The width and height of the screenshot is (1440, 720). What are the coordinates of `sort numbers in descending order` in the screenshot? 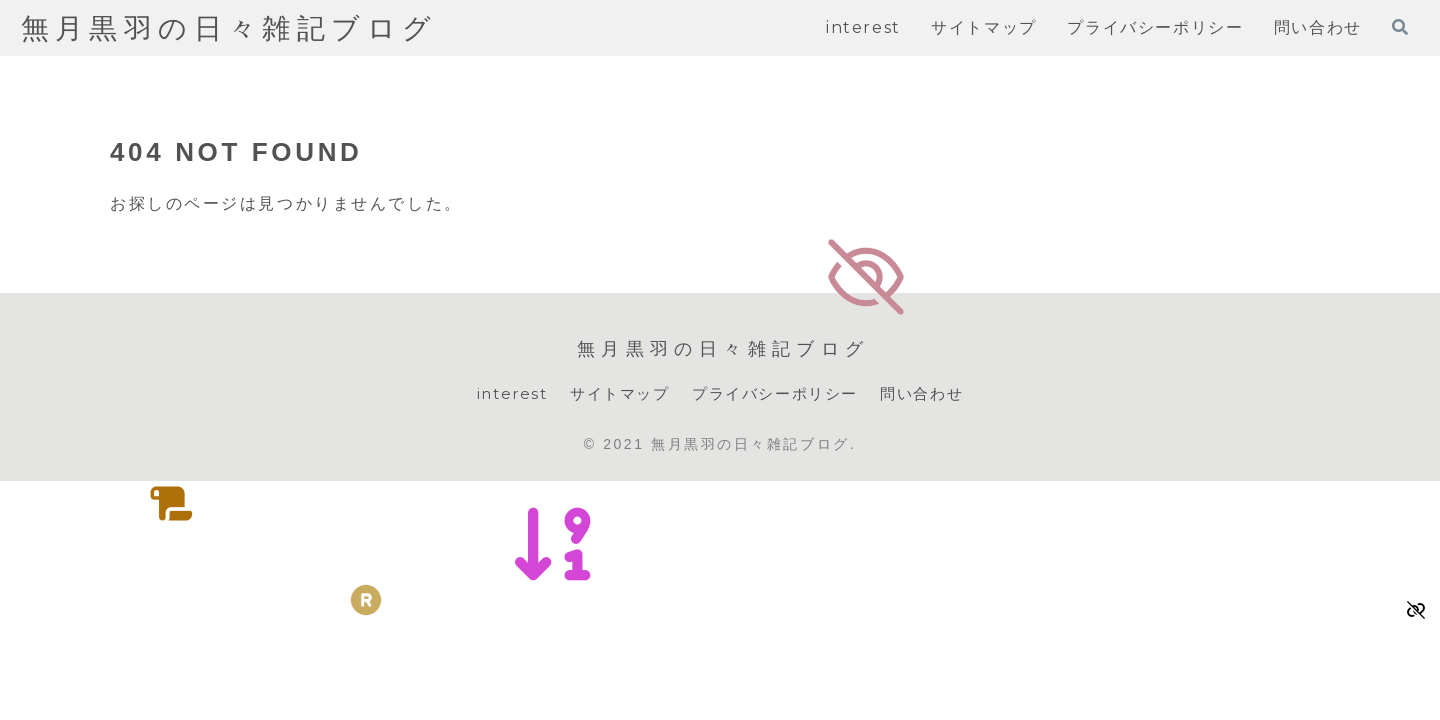 It's located at (554, 544).